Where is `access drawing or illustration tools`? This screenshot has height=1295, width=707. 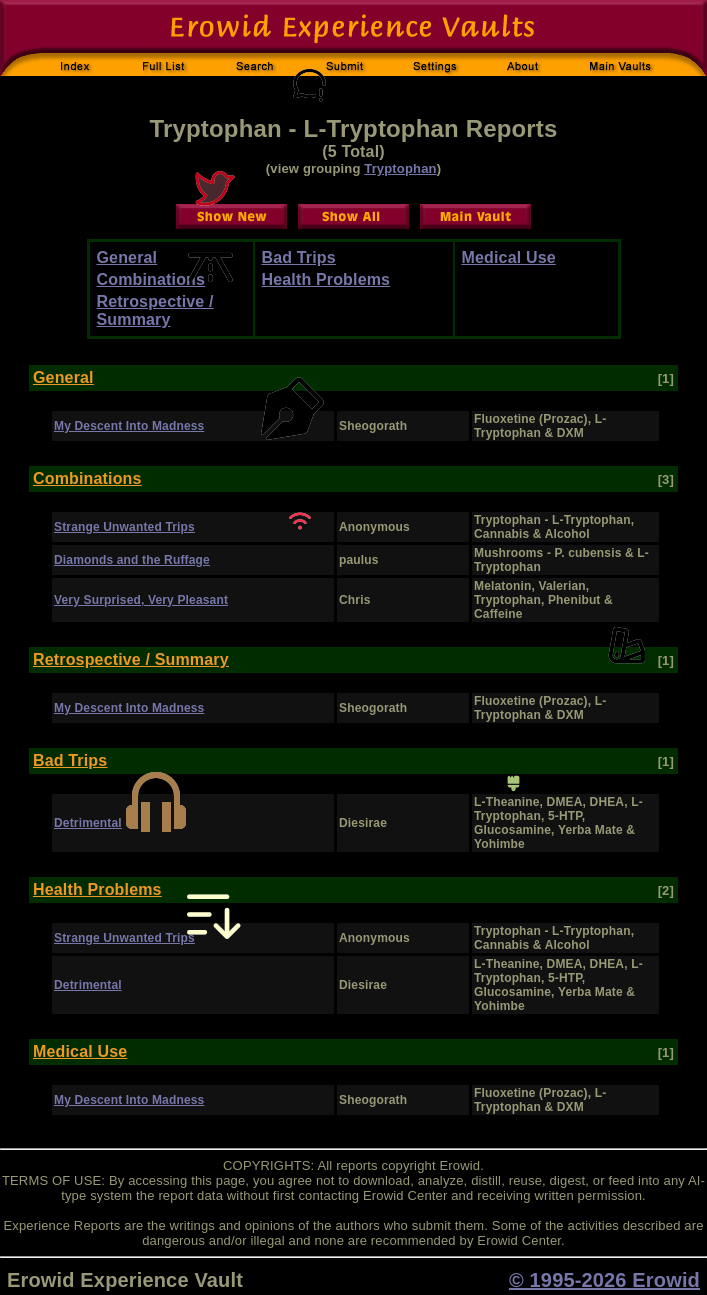 access drawing or illustration tools is located at coordinates (288, 412).